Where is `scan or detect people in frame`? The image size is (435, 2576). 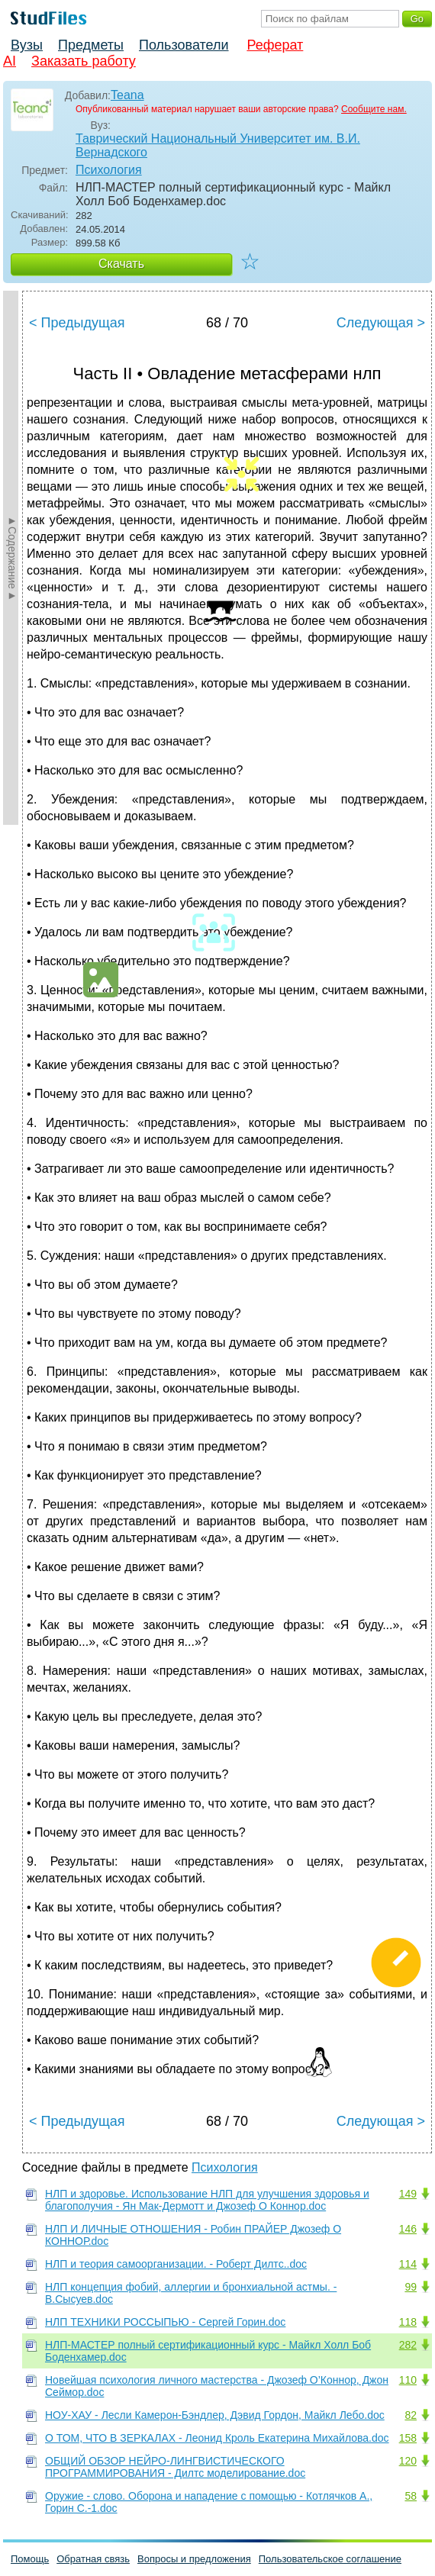 scan or detect people in frame is located at coordinates (214, 932).